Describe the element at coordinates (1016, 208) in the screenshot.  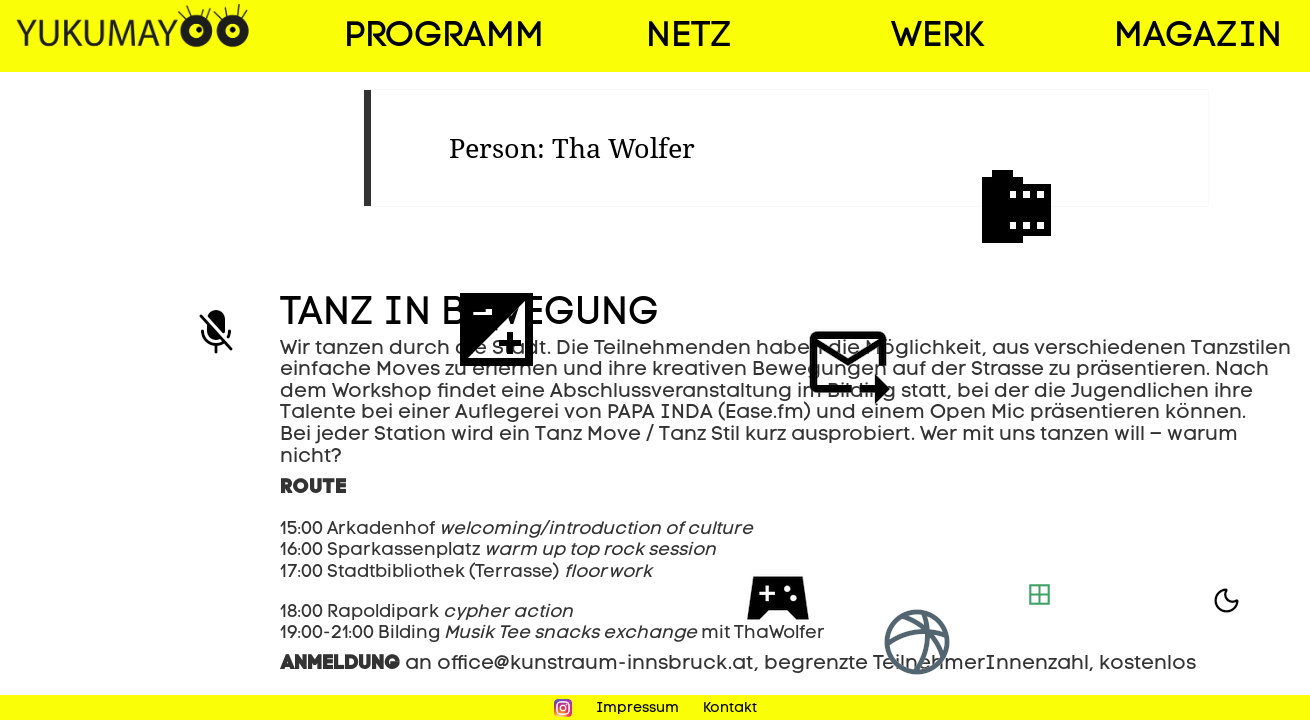
I see `access camera roll or photo gallery` at that location.